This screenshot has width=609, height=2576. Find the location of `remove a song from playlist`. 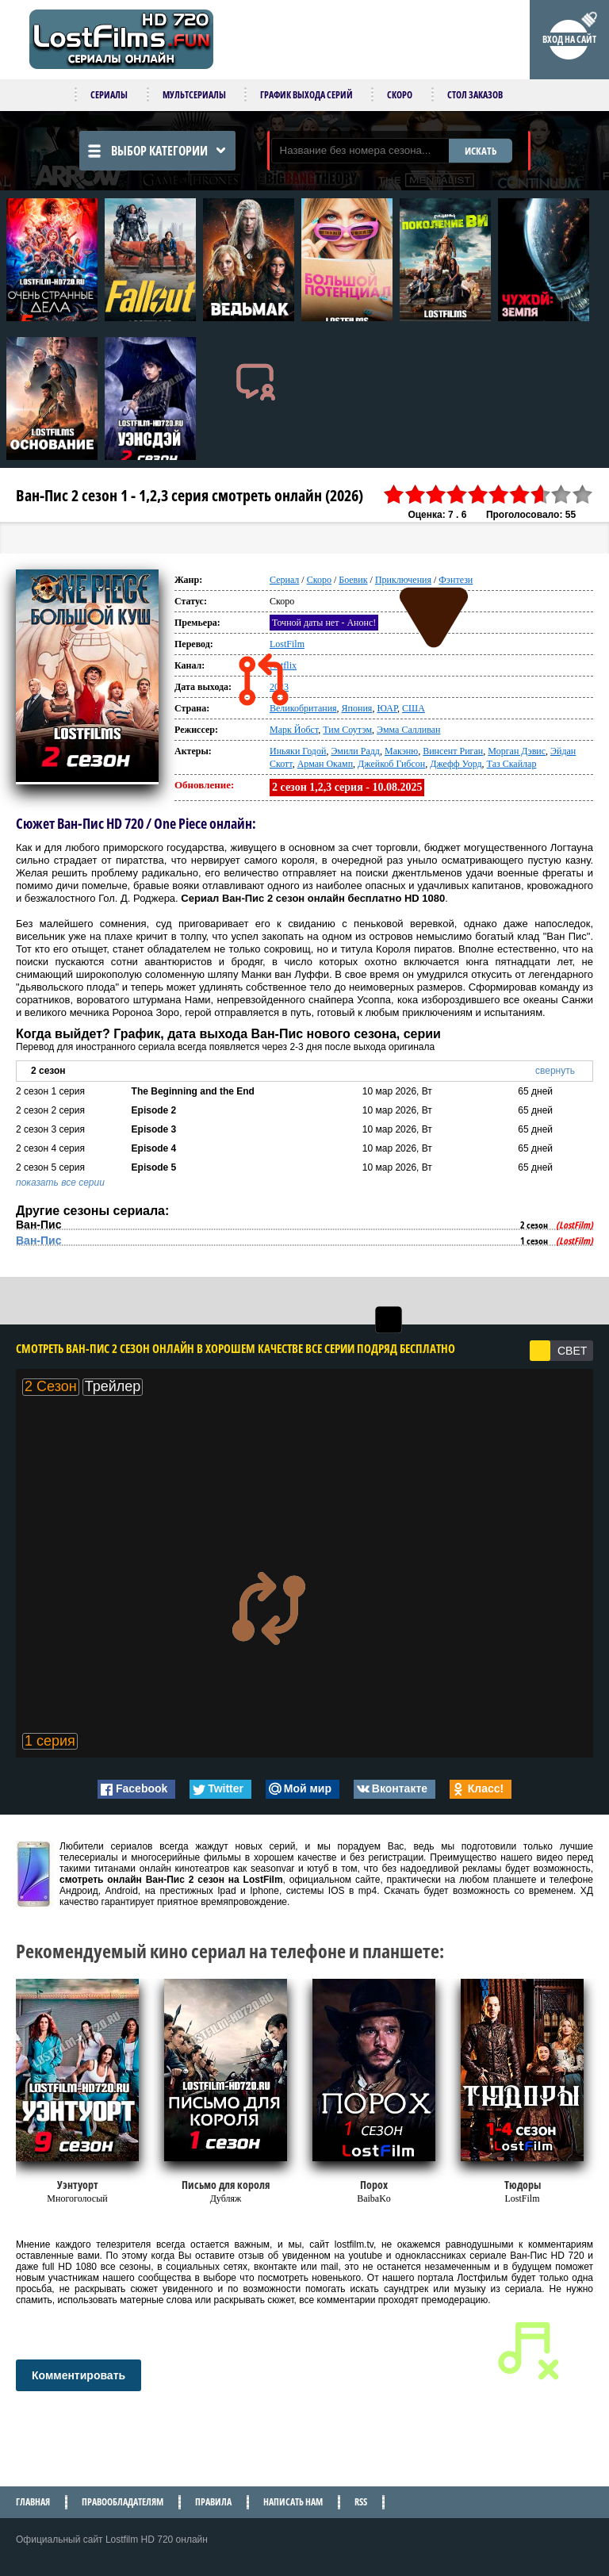

remove a song from playlist is located at coordinates (527, 2348).